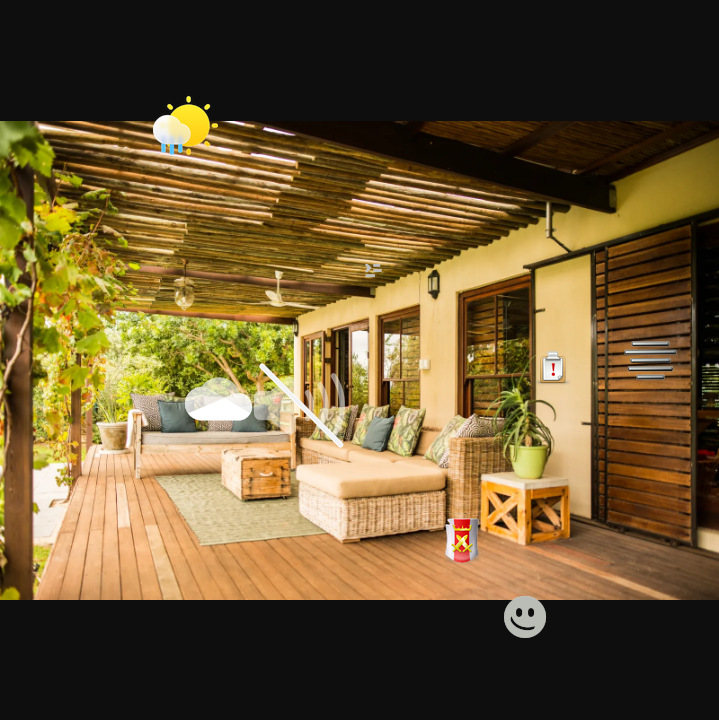 This screenshot has width=719, height=720. What do you see at coordinates (650, 360) in the screenshot?
I see `center align text` at bounding box center [650, 360].